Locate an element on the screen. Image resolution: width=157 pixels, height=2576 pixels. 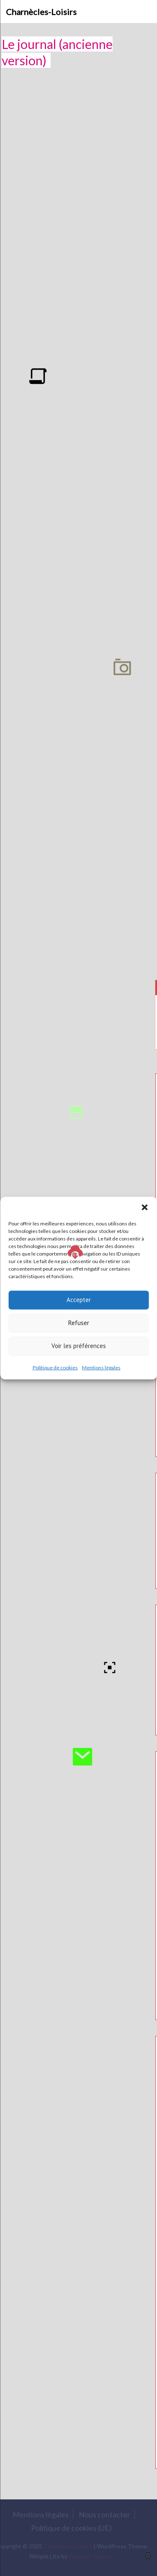
open camera to take a photo is located at coordinates (122, 667).